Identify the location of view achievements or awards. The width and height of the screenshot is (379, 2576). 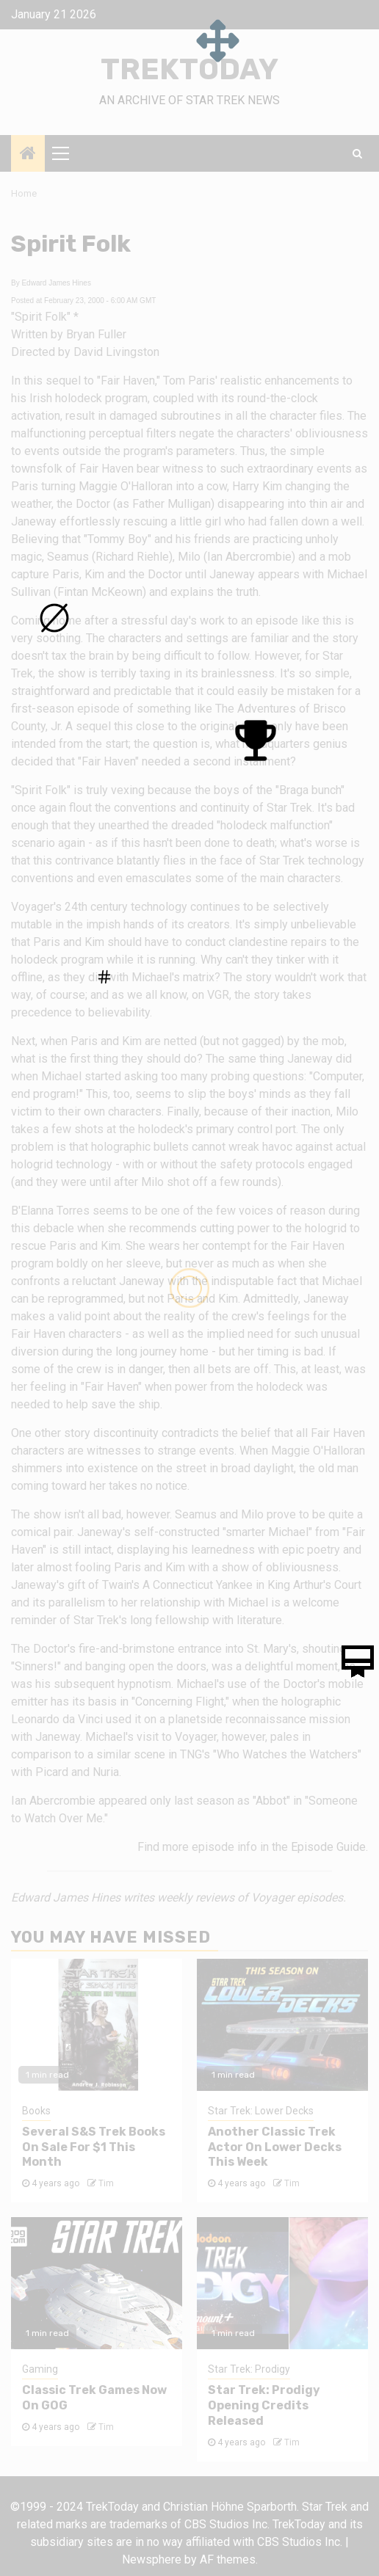
(256, 741).